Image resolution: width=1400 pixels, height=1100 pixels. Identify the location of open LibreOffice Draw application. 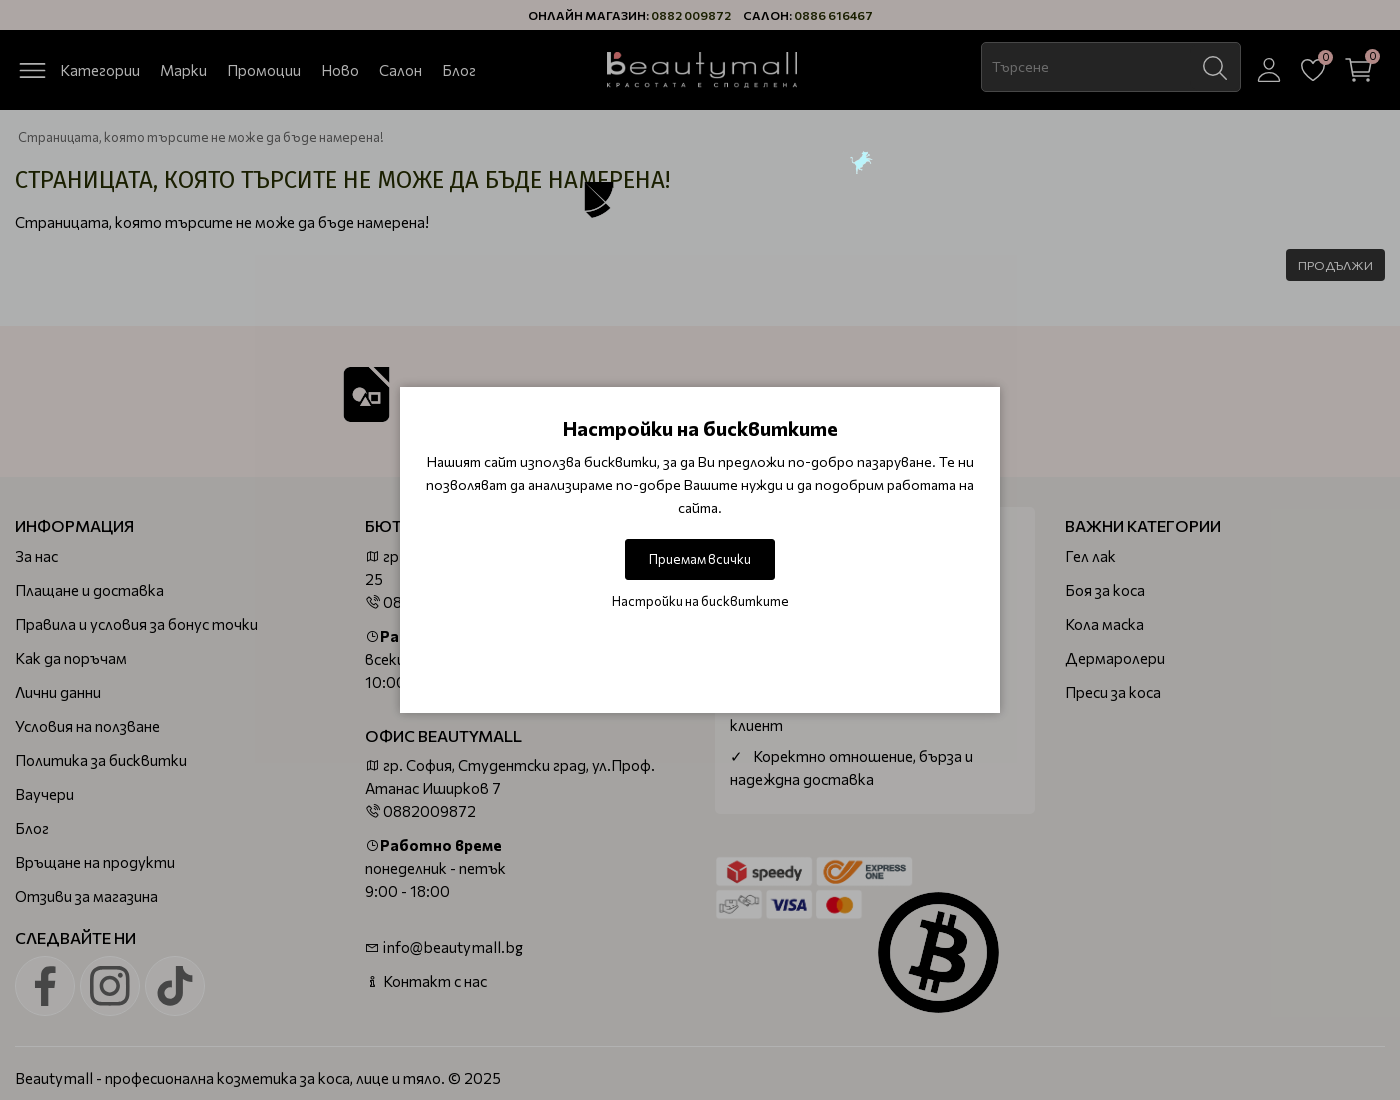
(366, 394).